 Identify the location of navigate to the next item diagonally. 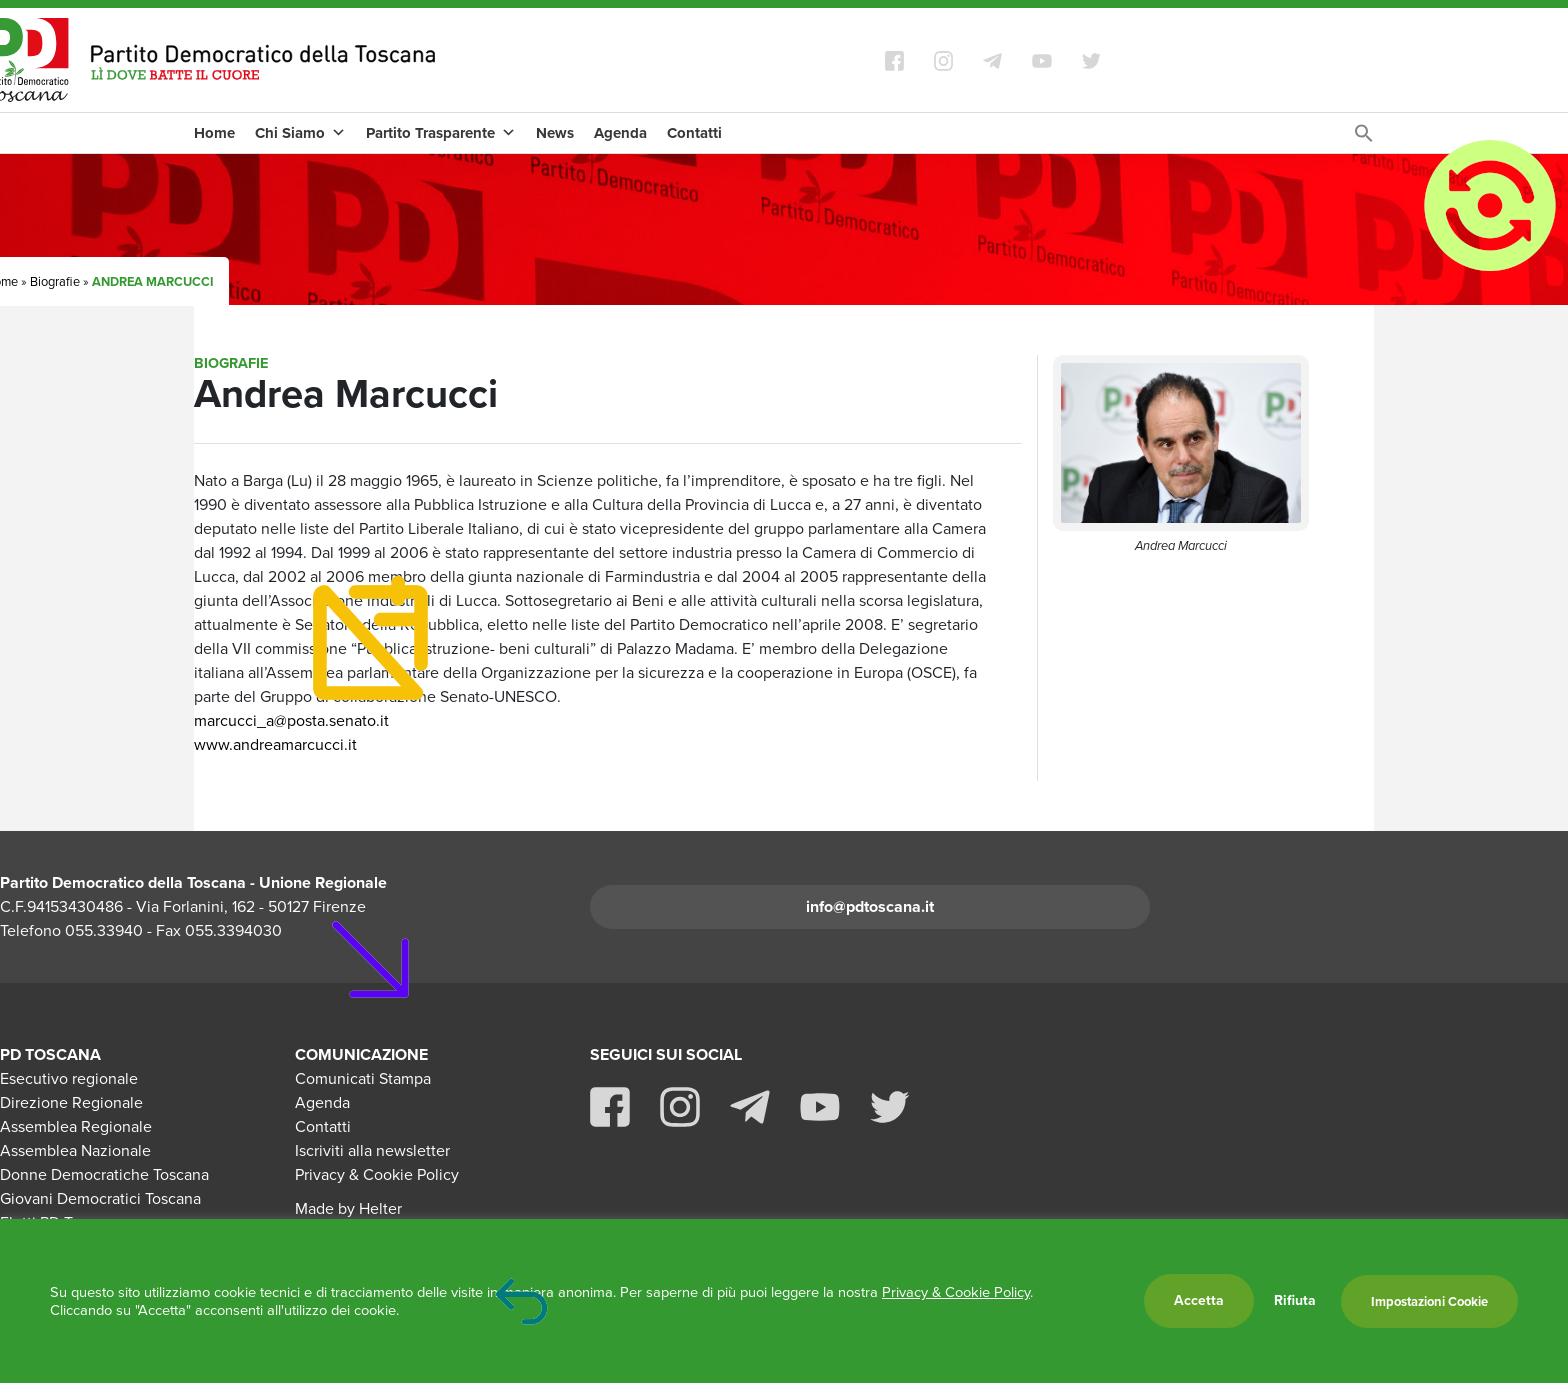
(370, 959).